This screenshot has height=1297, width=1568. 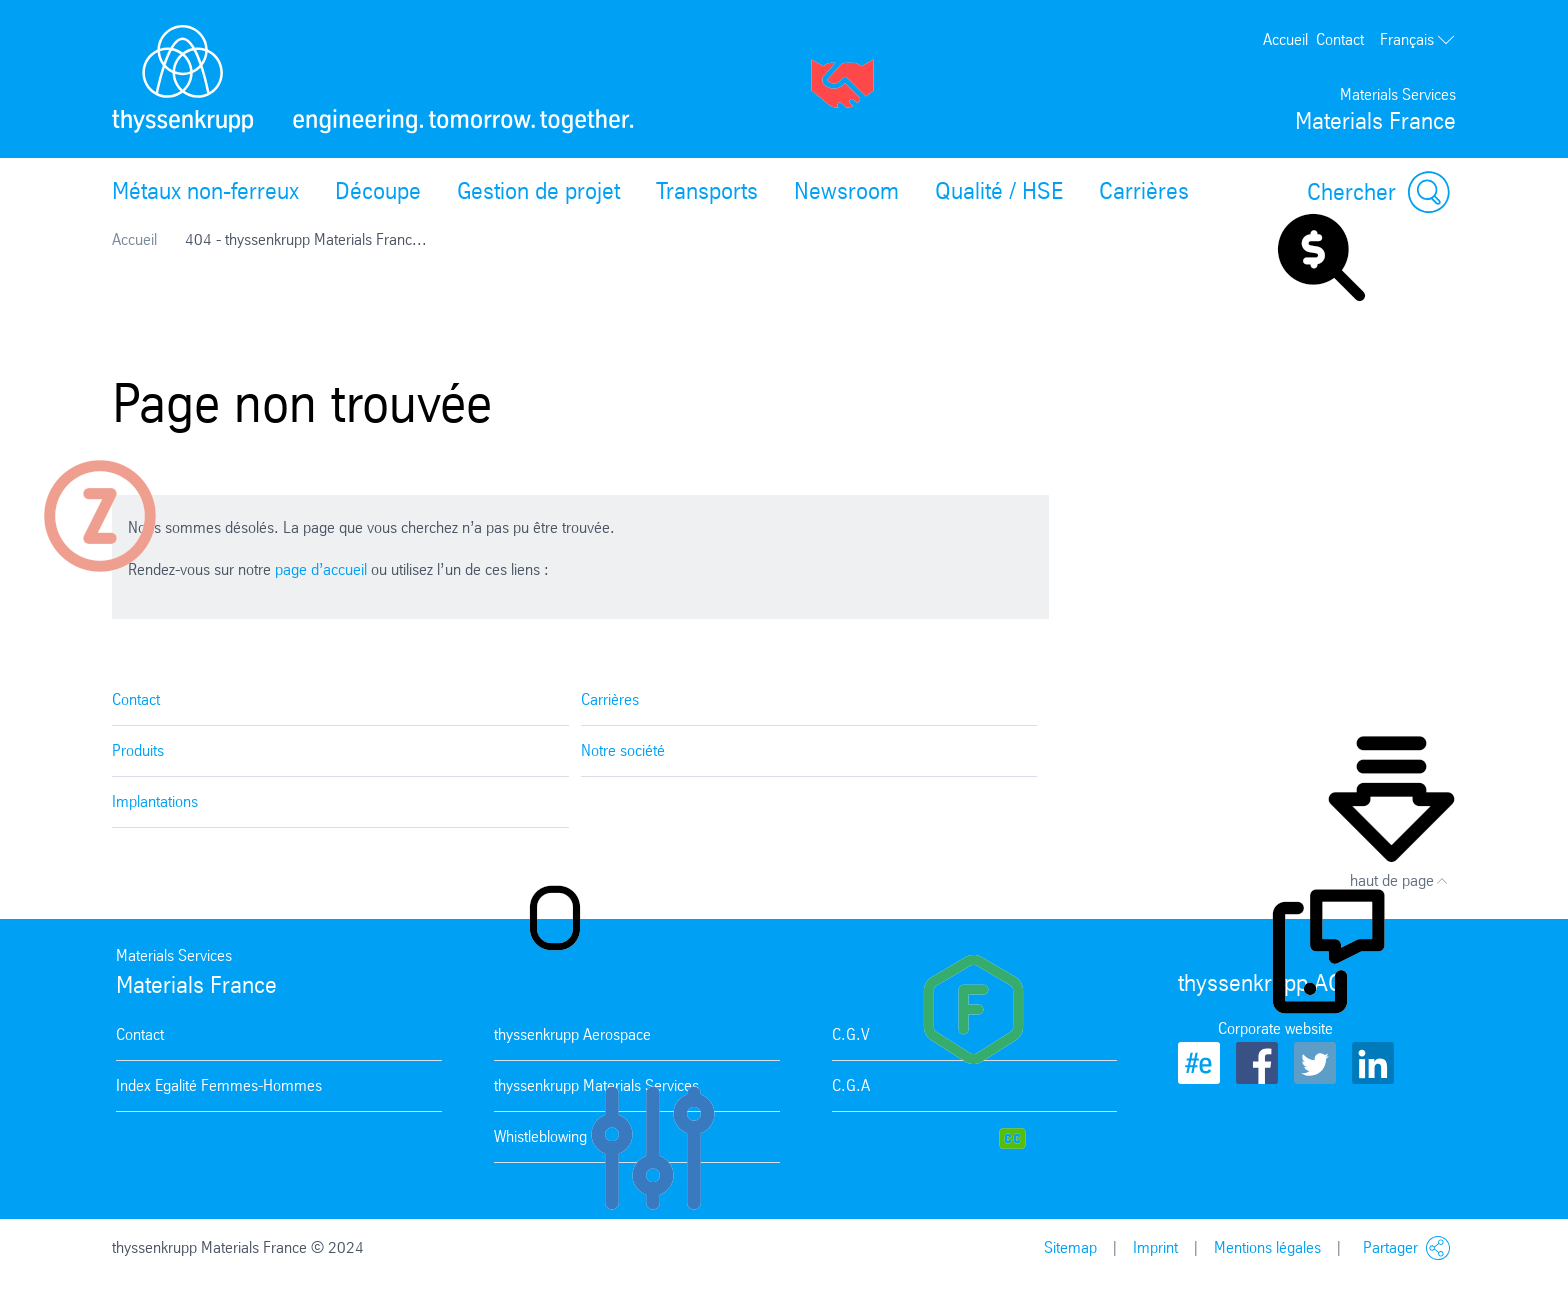 What do you see at coordinates (973, 1009) in the screenshot?
I see `indicates a feature or function category` at bounding box center [973, 1009].